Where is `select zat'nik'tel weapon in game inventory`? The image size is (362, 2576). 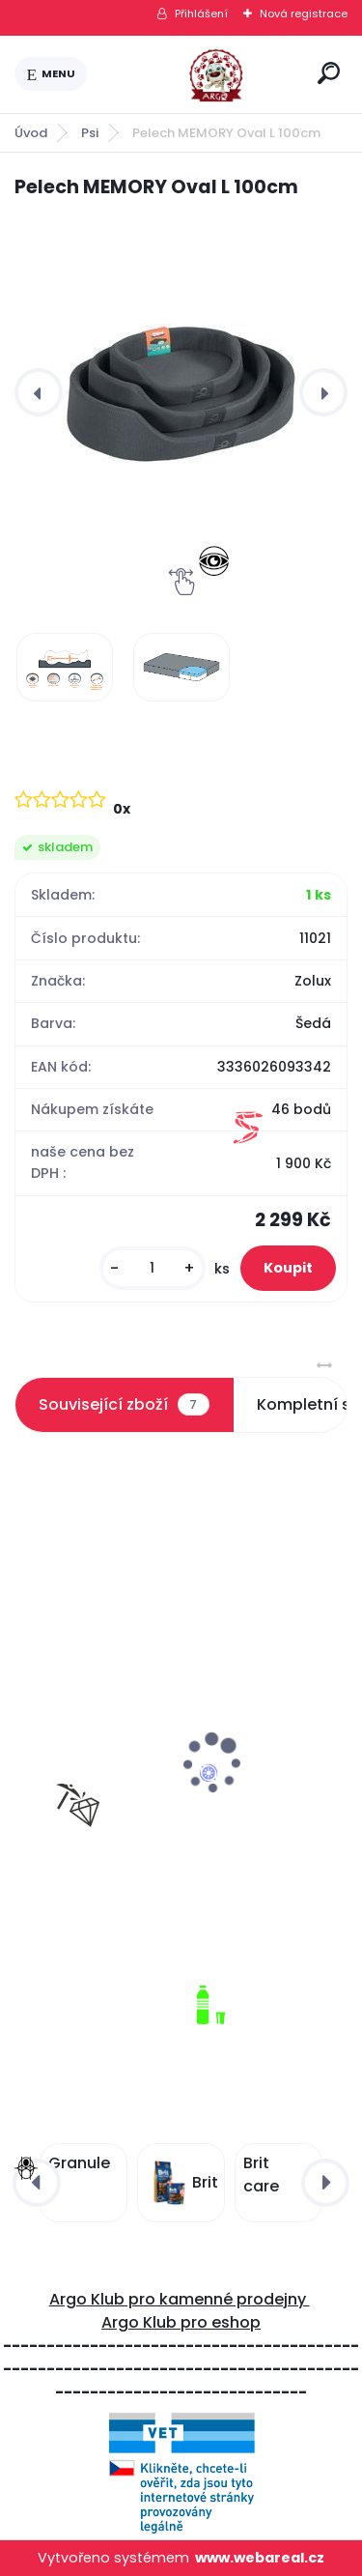
select zat'nik'tel weapon in game inventory is located at coordinates (248, 1128).